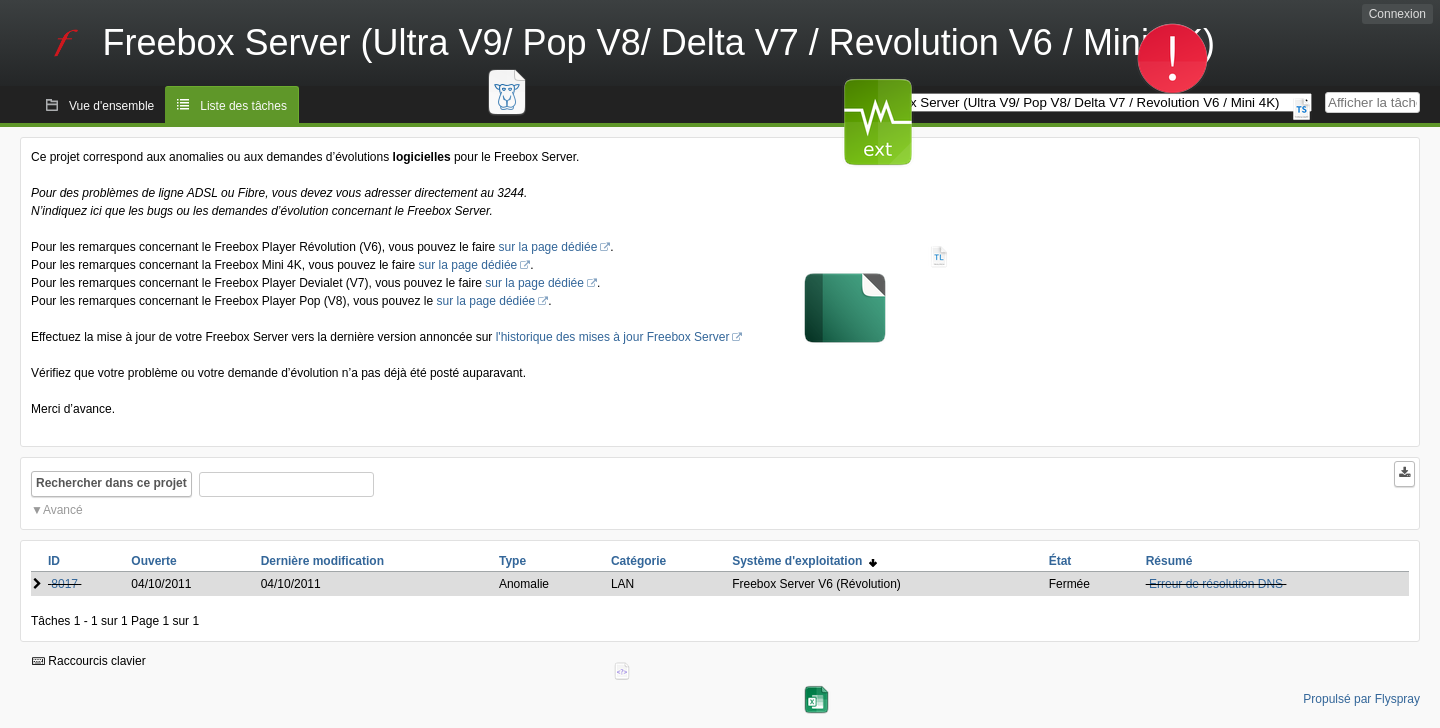 The height and width of the screenshot is (728, 1440). What do you see at coordinates (1172, 58) in the screenshot?
I see `indicates an important alert or warning` at bounding box center [1172, 58].